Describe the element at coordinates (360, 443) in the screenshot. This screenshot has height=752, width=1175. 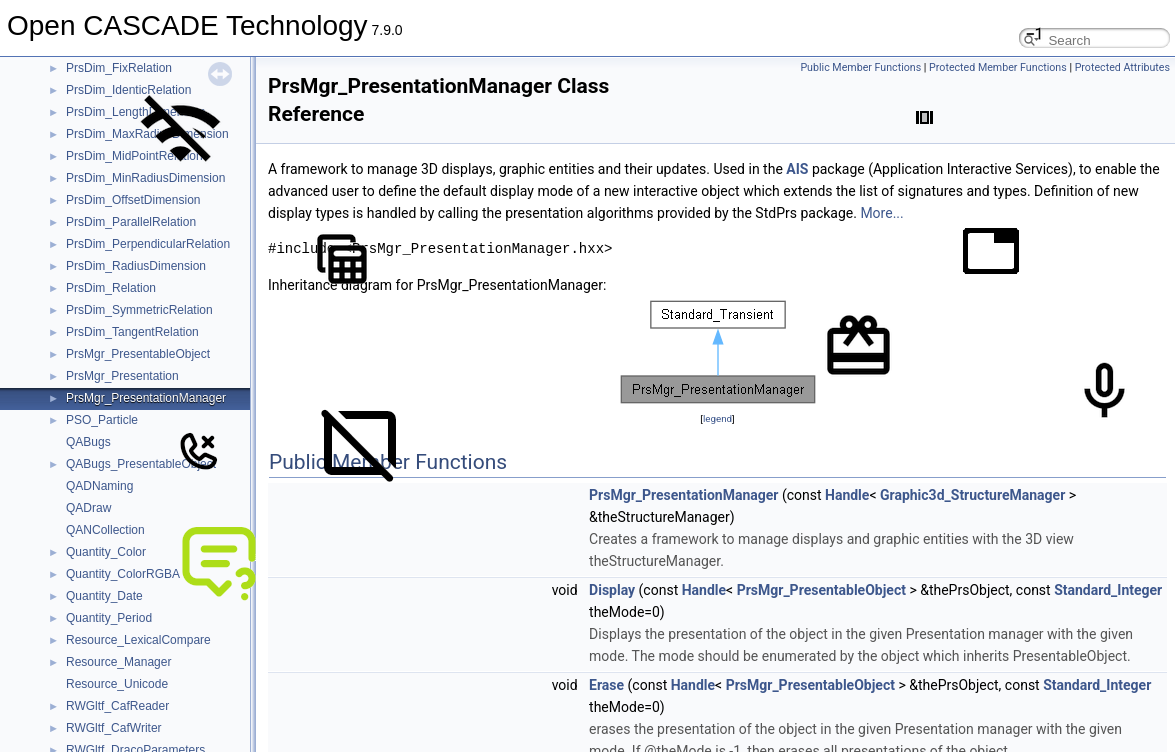
I see `indicates browser not supported` at that location.